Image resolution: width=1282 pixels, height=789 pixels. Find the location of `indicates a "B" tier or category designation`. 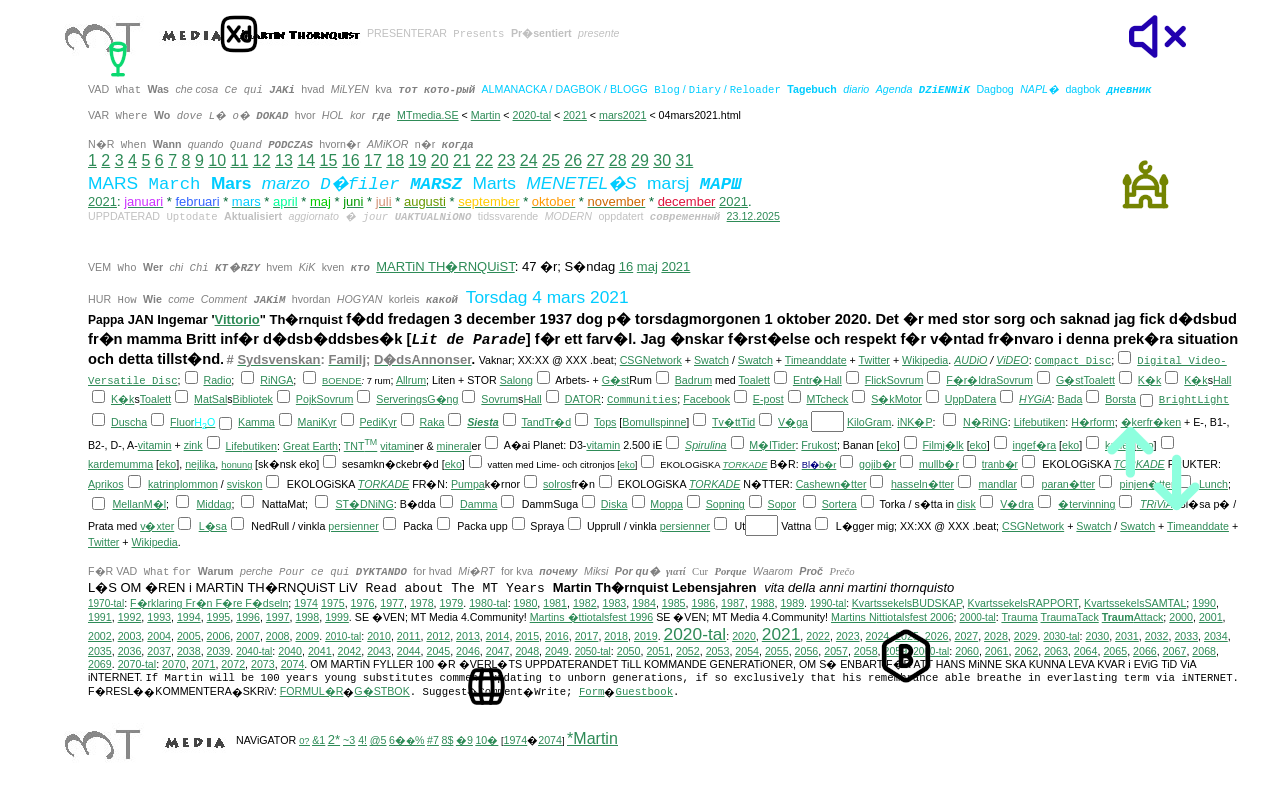

indicates a "B" tier or category designation is located at coordinates (906, 656).